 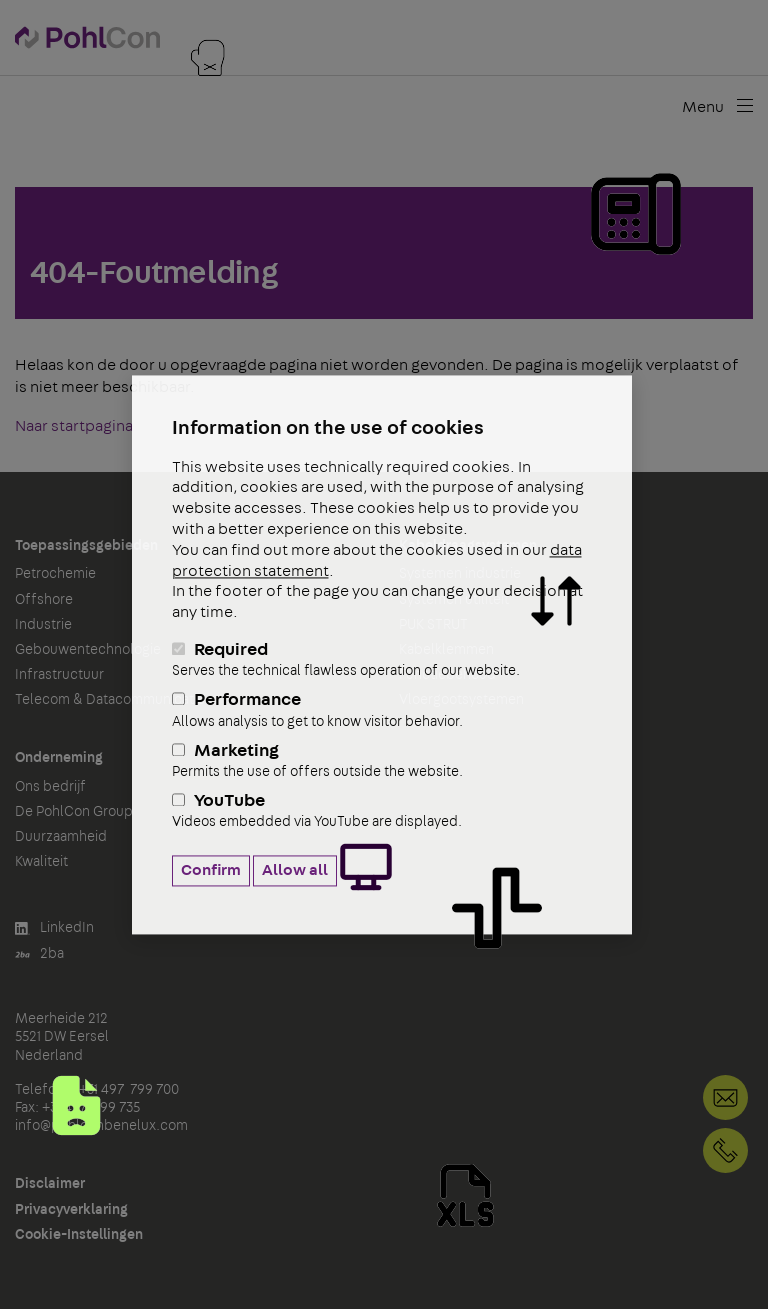 What do you see at coordinates (76, 1105) in the screenshot?
I see `indicates a file error or problem` at bounding box center [76, 1105].